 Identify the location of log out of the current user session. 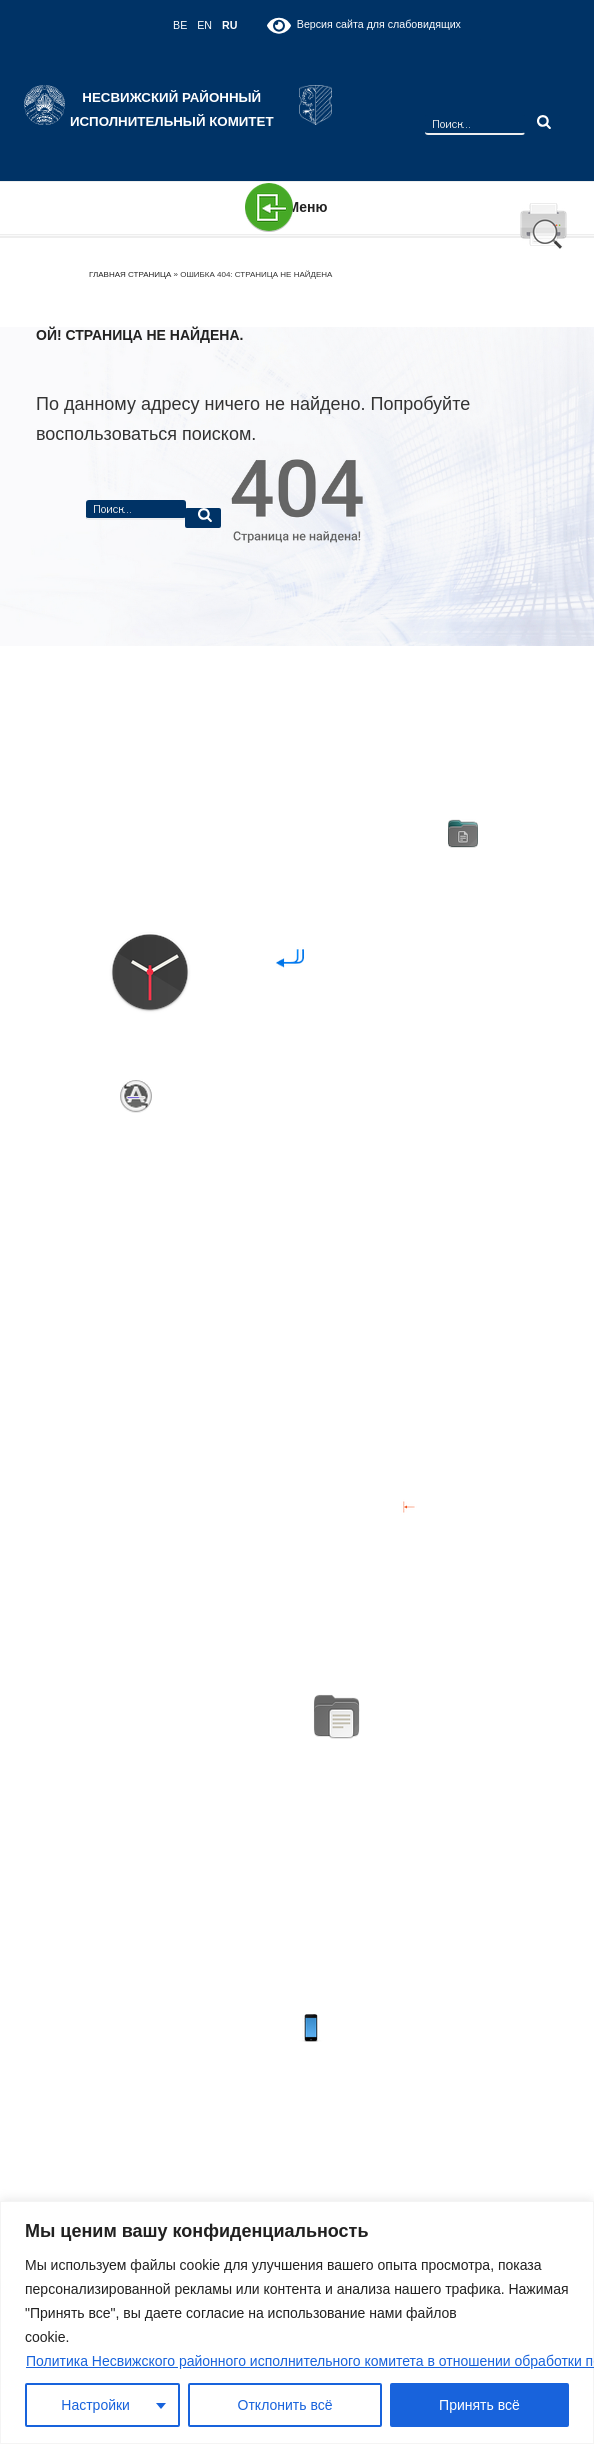
(269, 207).